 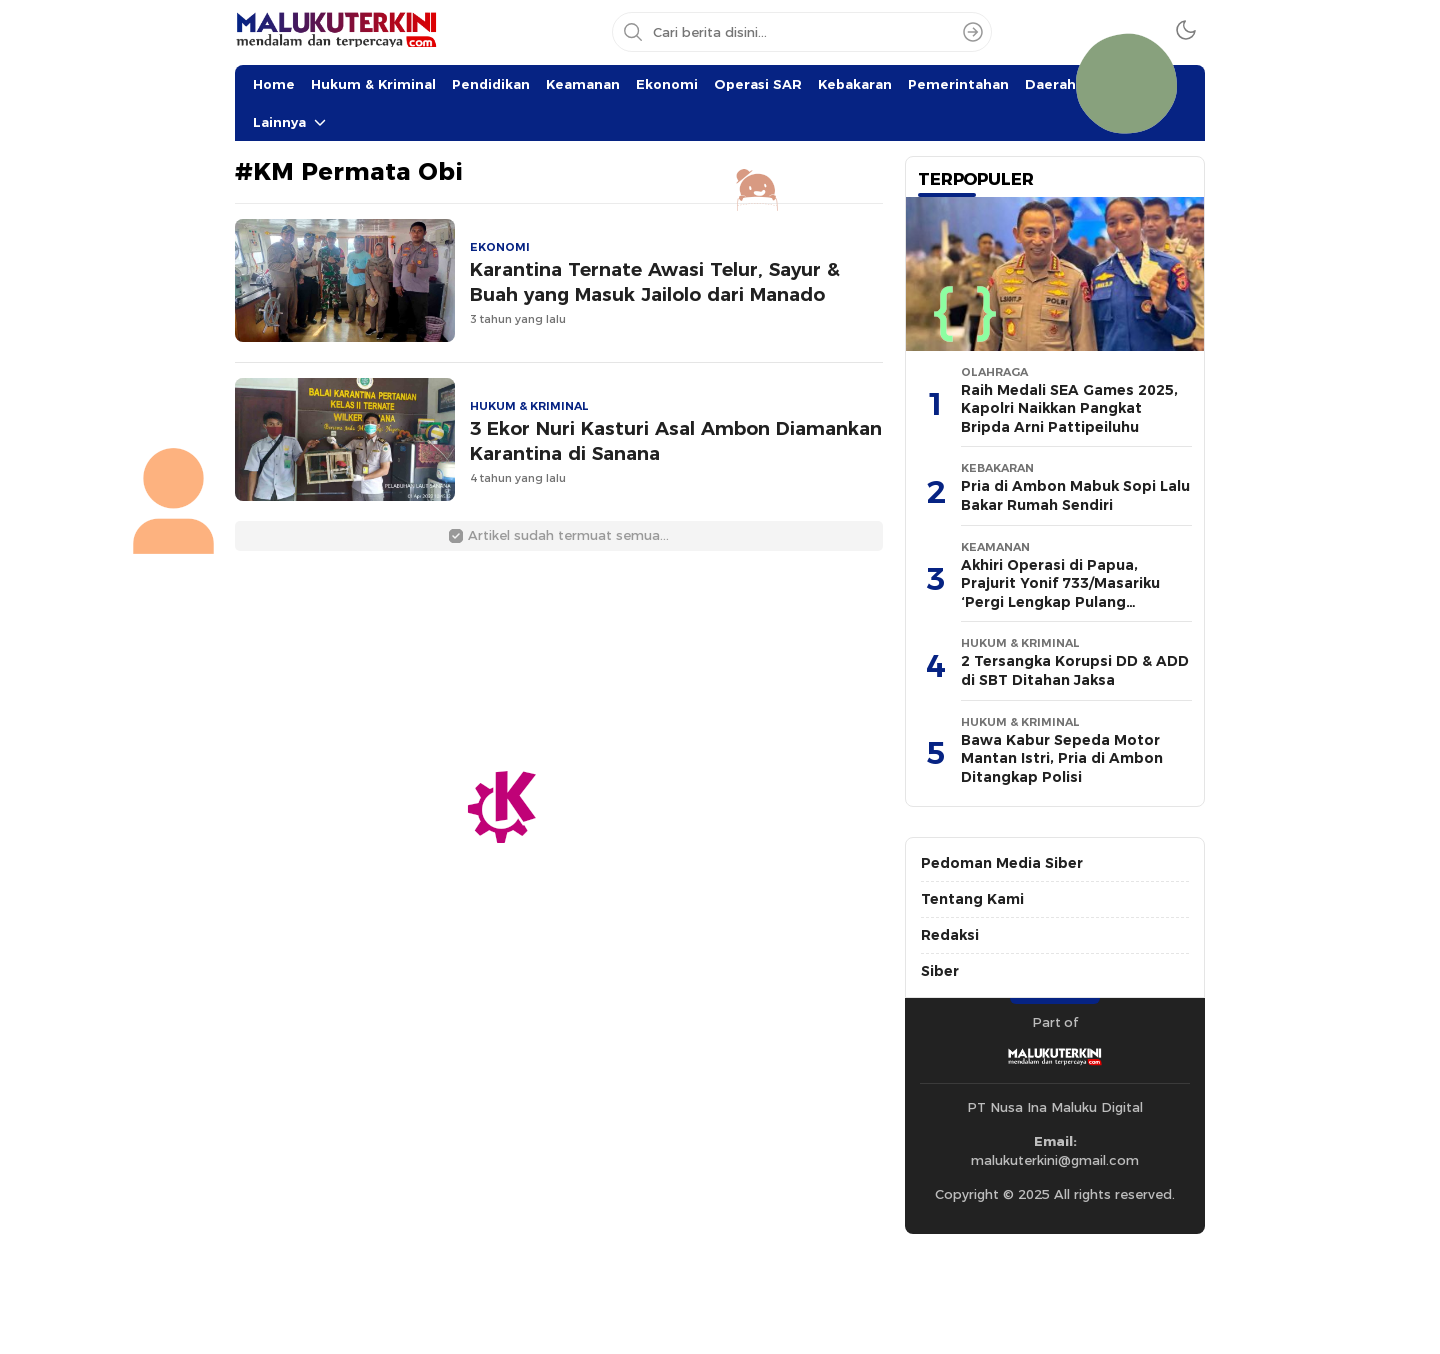 I want to click on access code editor or development tools, so click(x=965, y=314).